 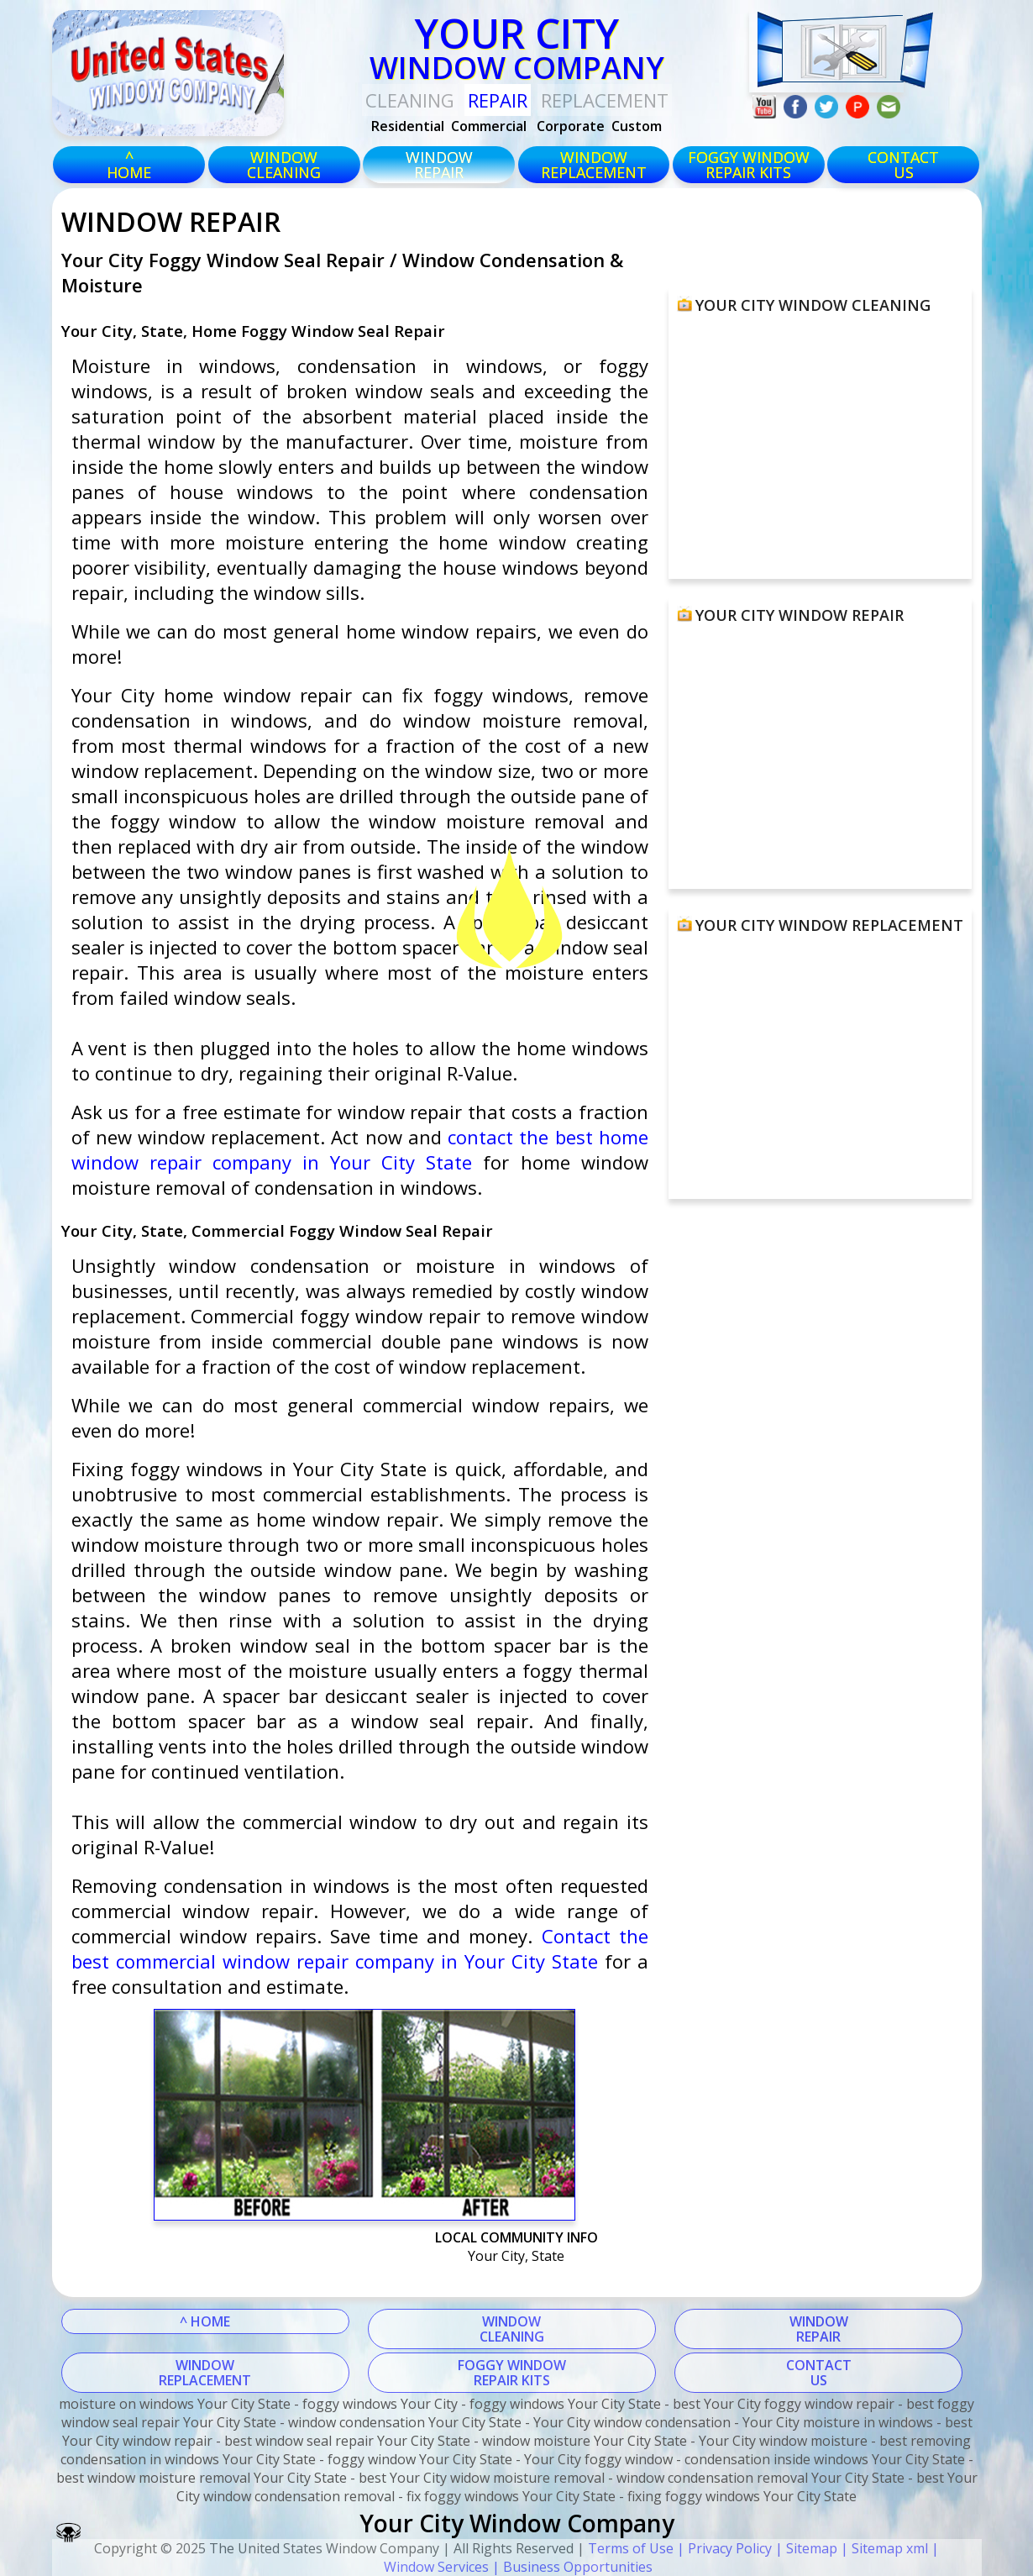 What do you see at coordinates (68, 2532) in the screenshot?
I see `select a skull emblem or signet for your profile` at bounding box center [68, 2532].